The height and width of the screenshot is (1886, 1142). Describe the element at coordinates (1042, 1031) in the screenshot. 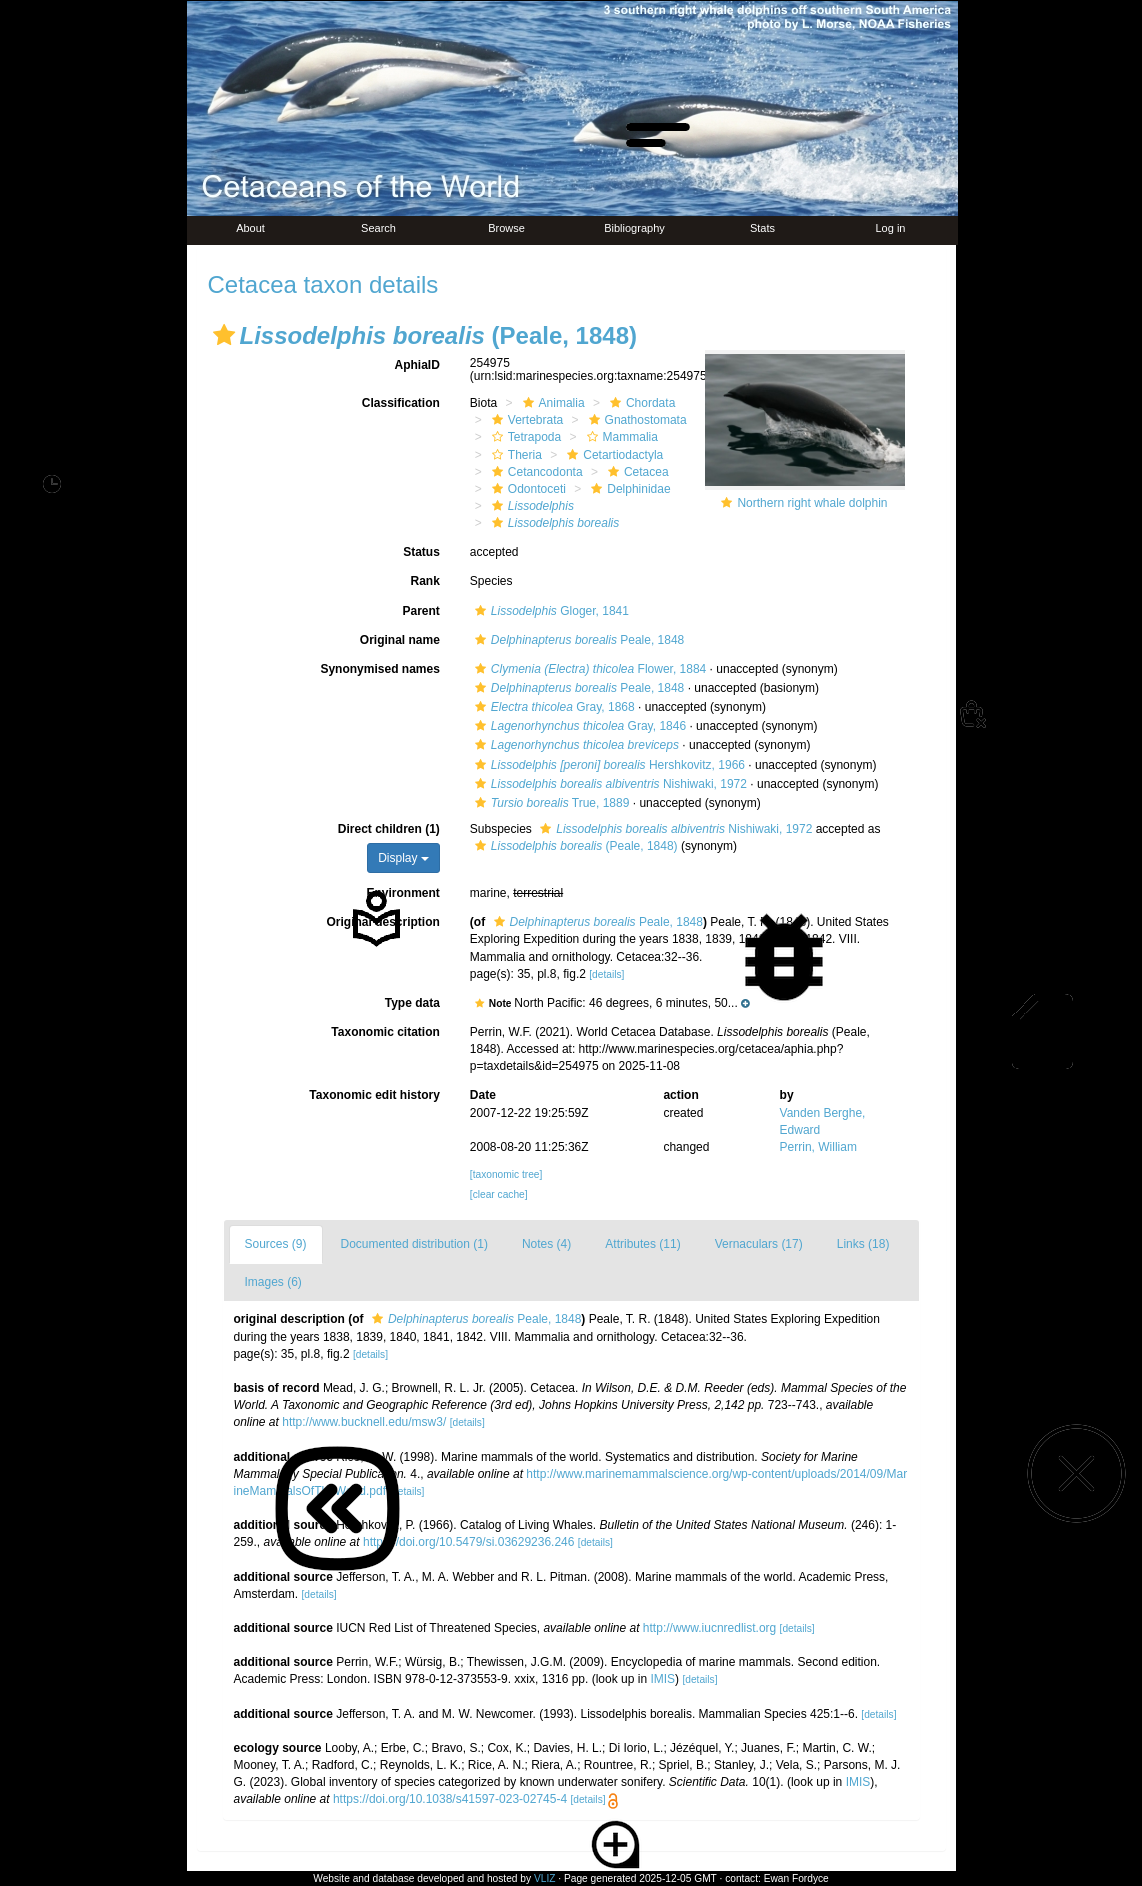

I see `access sd card storage settings` at that location.